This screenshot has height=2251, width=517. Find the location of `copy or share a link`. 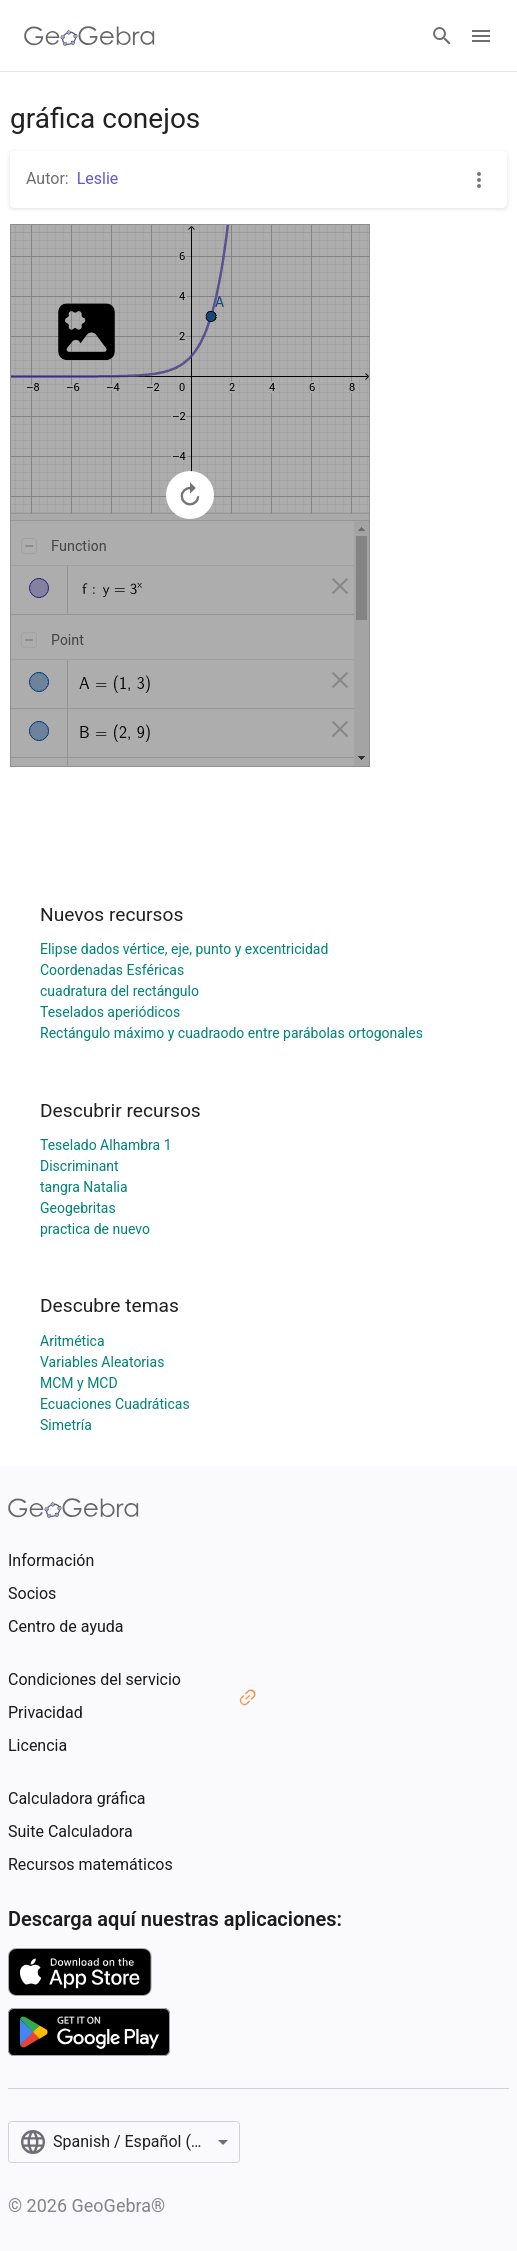

copy or share a link is located at coordinates (247, 1697).